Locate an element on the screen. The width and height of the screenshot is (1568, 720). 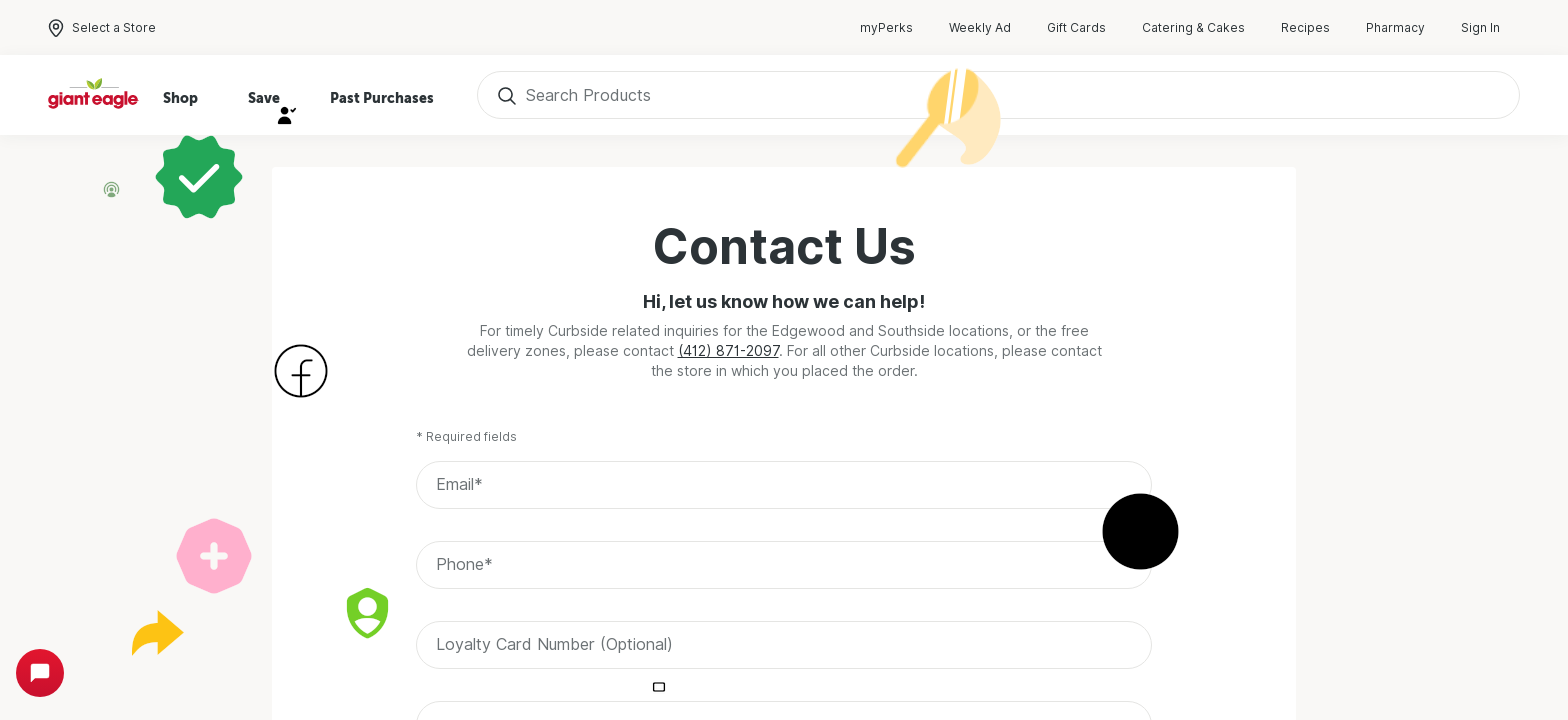
indicates a verified discord server is located at coordinates (199, 177).